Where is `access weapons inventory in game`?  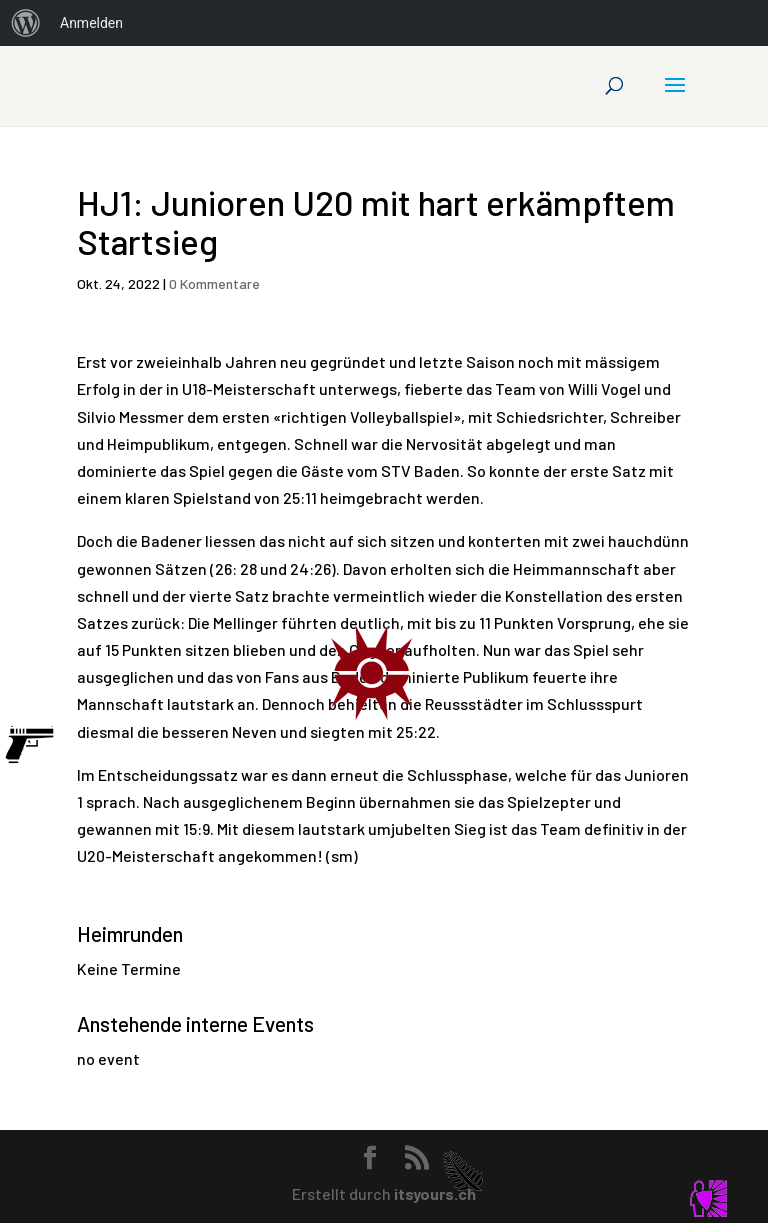
access weapons inventory in game is located at coordinates (29, 744).